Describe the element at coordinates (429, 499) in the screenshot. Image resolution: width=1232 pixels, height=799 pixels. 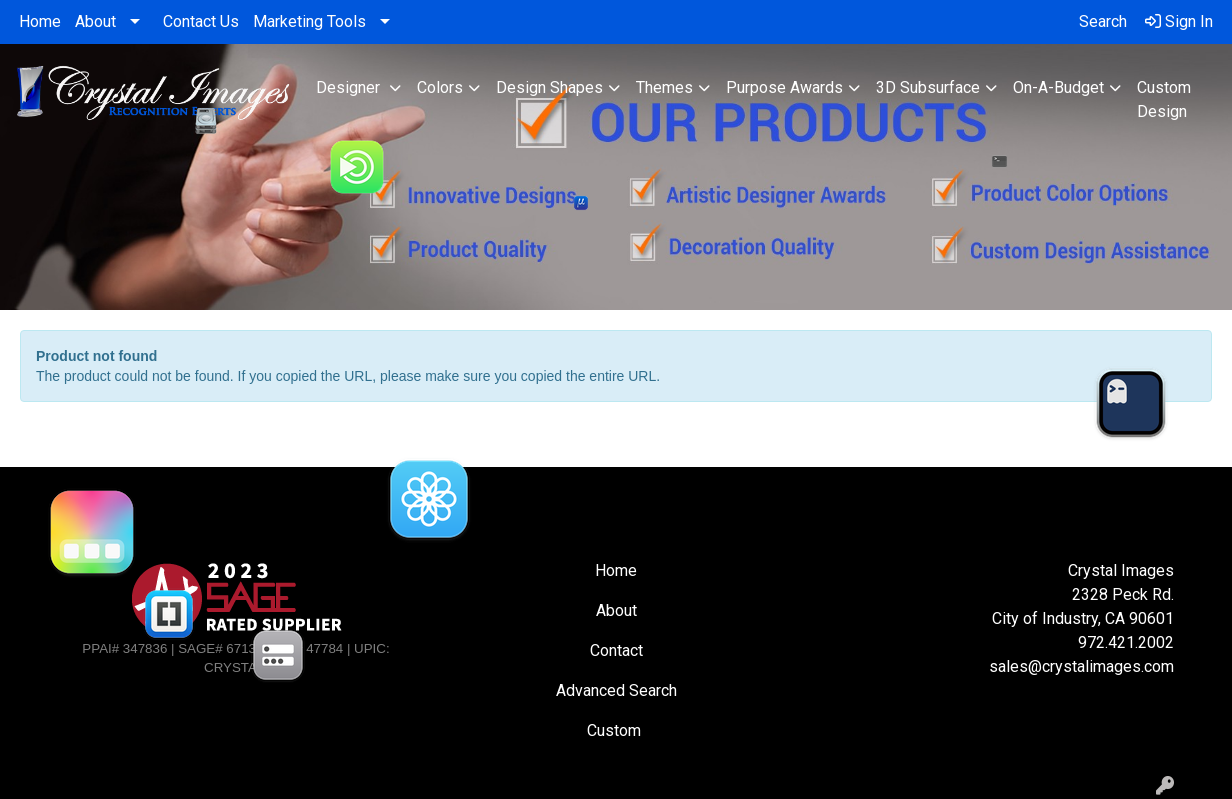
I see `open graphics or design applications` at that location.